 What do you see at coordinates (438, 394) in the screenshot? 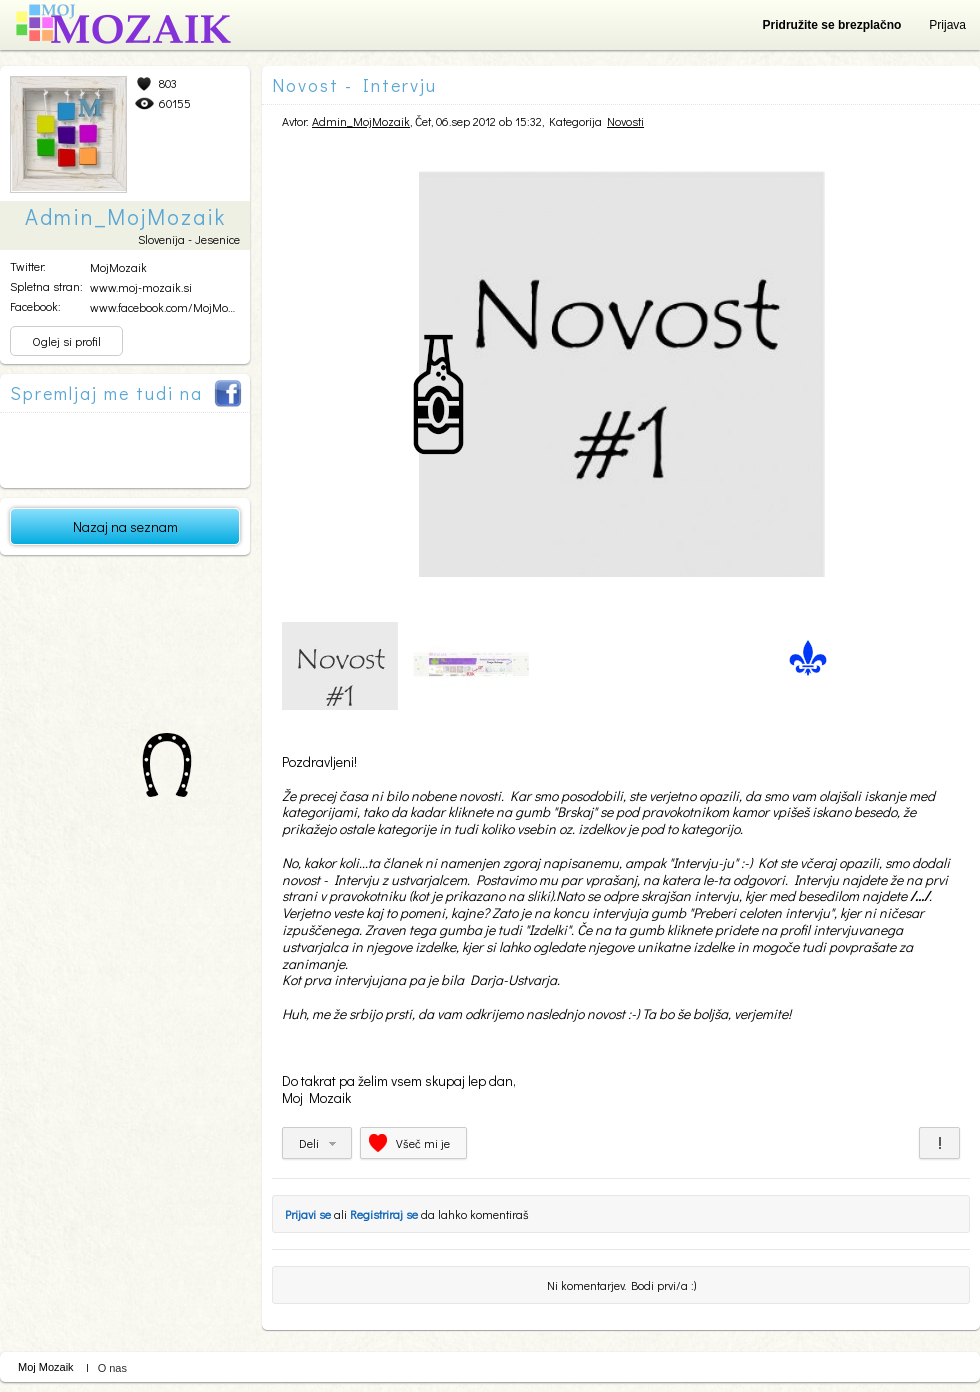
I see `browse beer or beverage options` at bounding box center [438, 394].